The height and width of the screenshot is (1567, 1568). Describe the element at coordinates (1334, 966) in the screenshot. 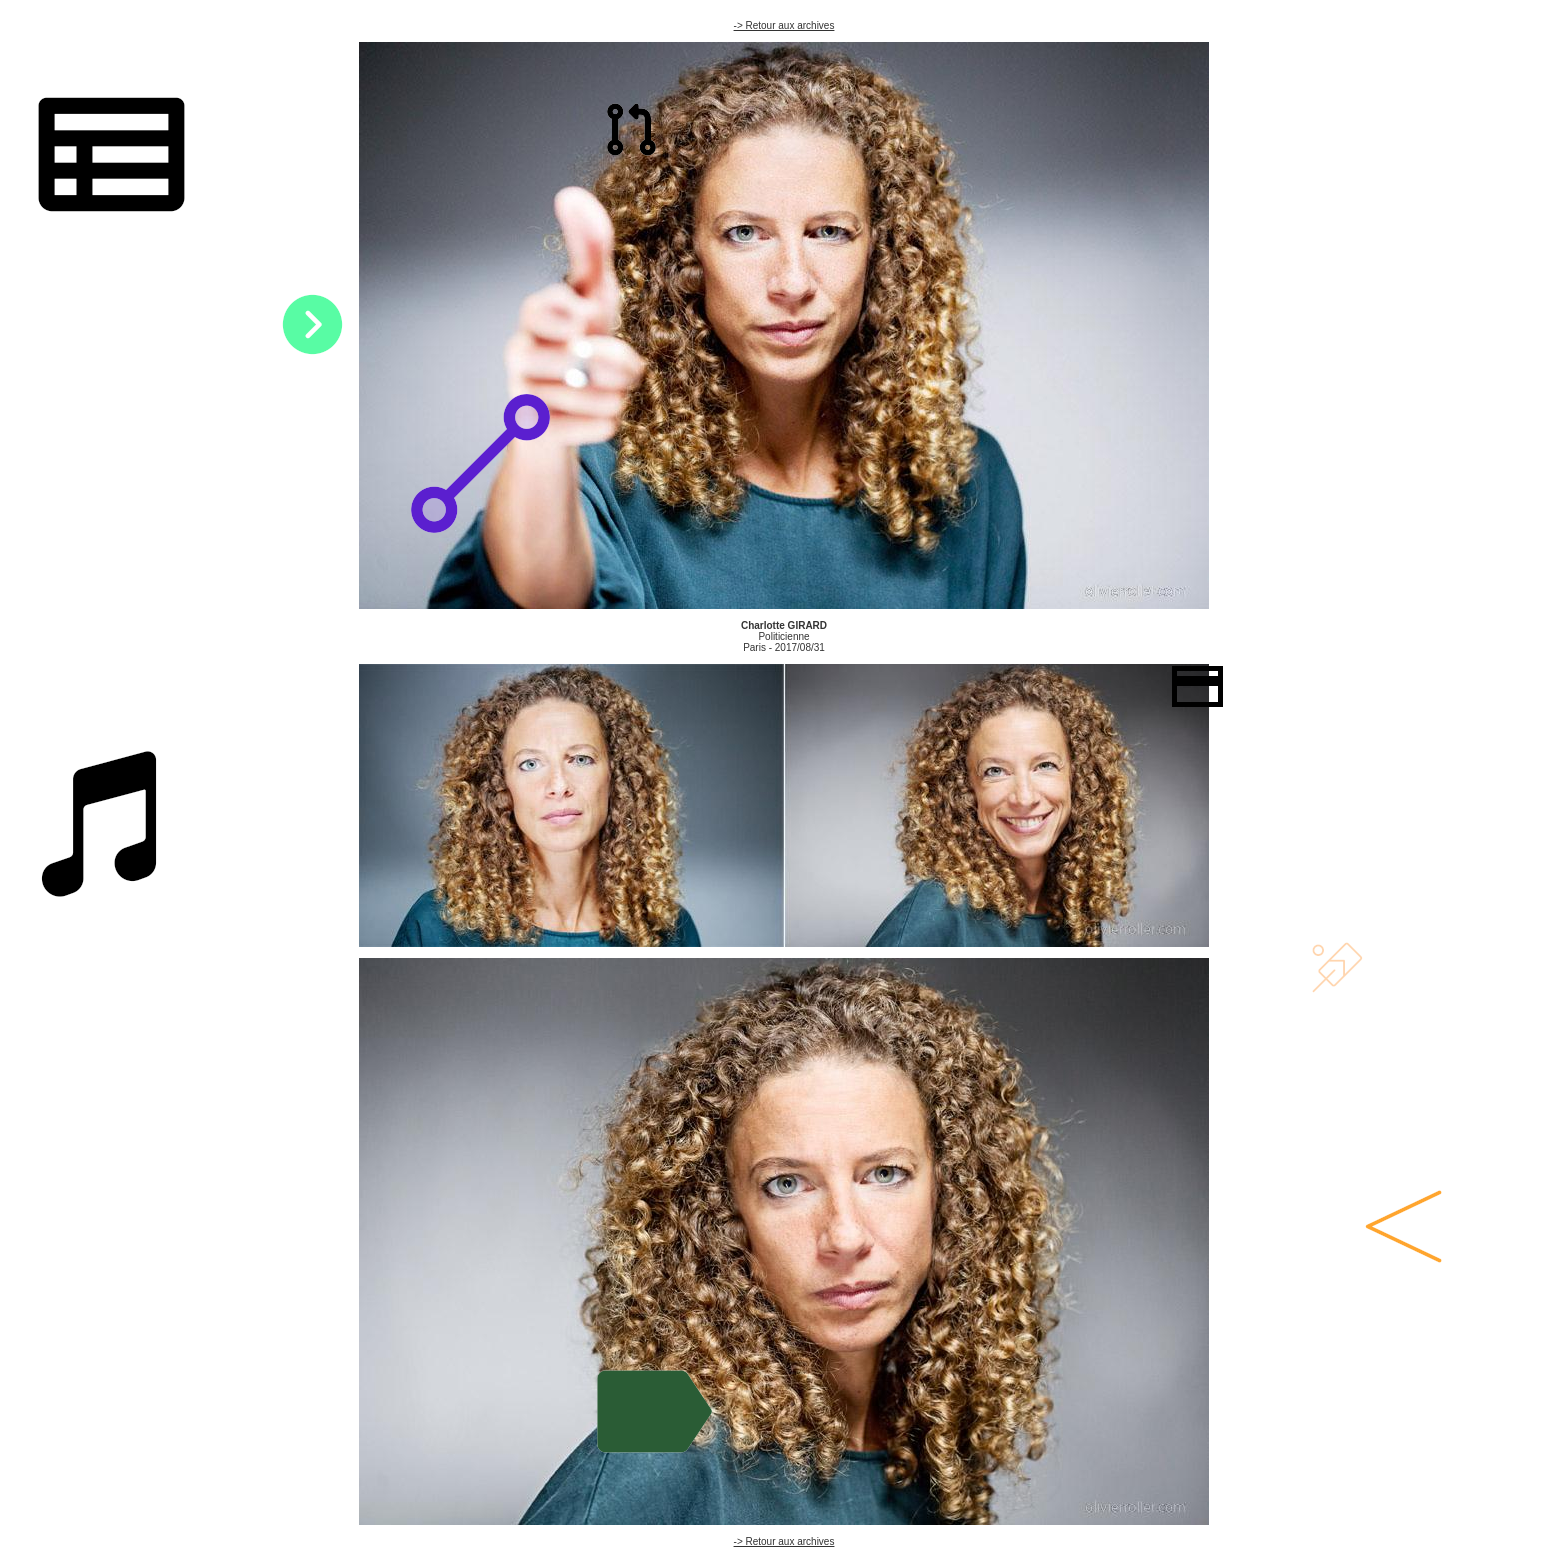

I see `cricket sport or game category` at that location.